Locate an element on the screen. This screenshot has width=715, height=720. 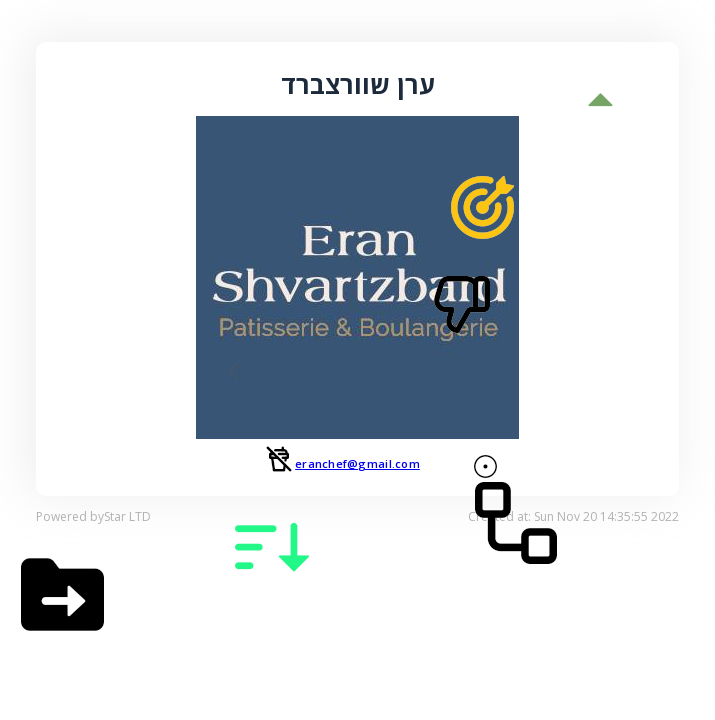
view project goals or milestones is located at coordinates (482, 207).